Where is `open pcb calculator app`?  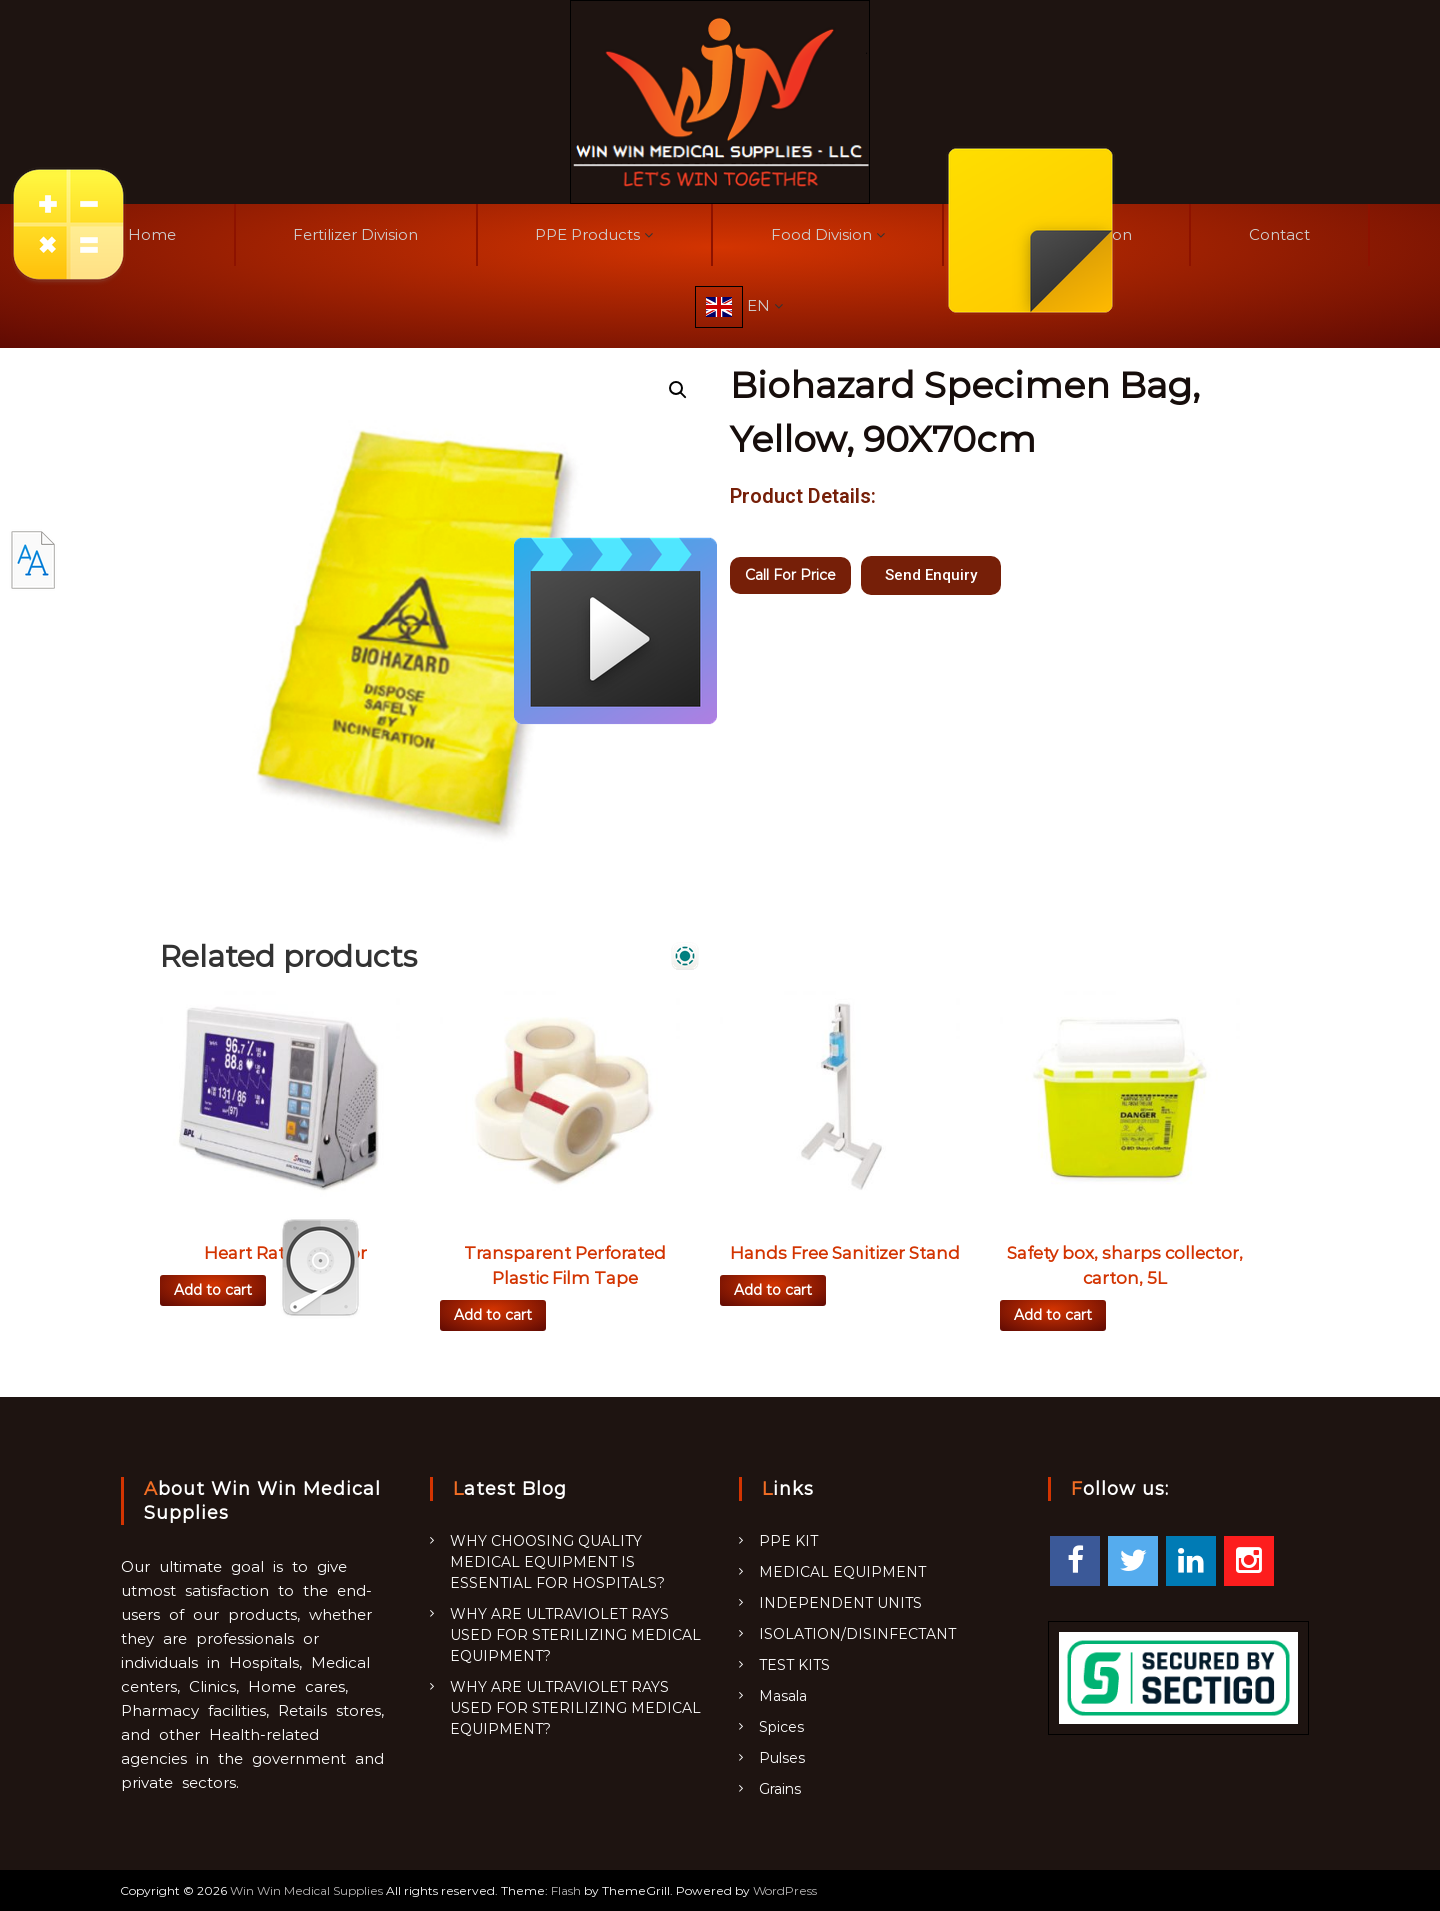
open pcb calculator app is located at coordinates (68, 224).